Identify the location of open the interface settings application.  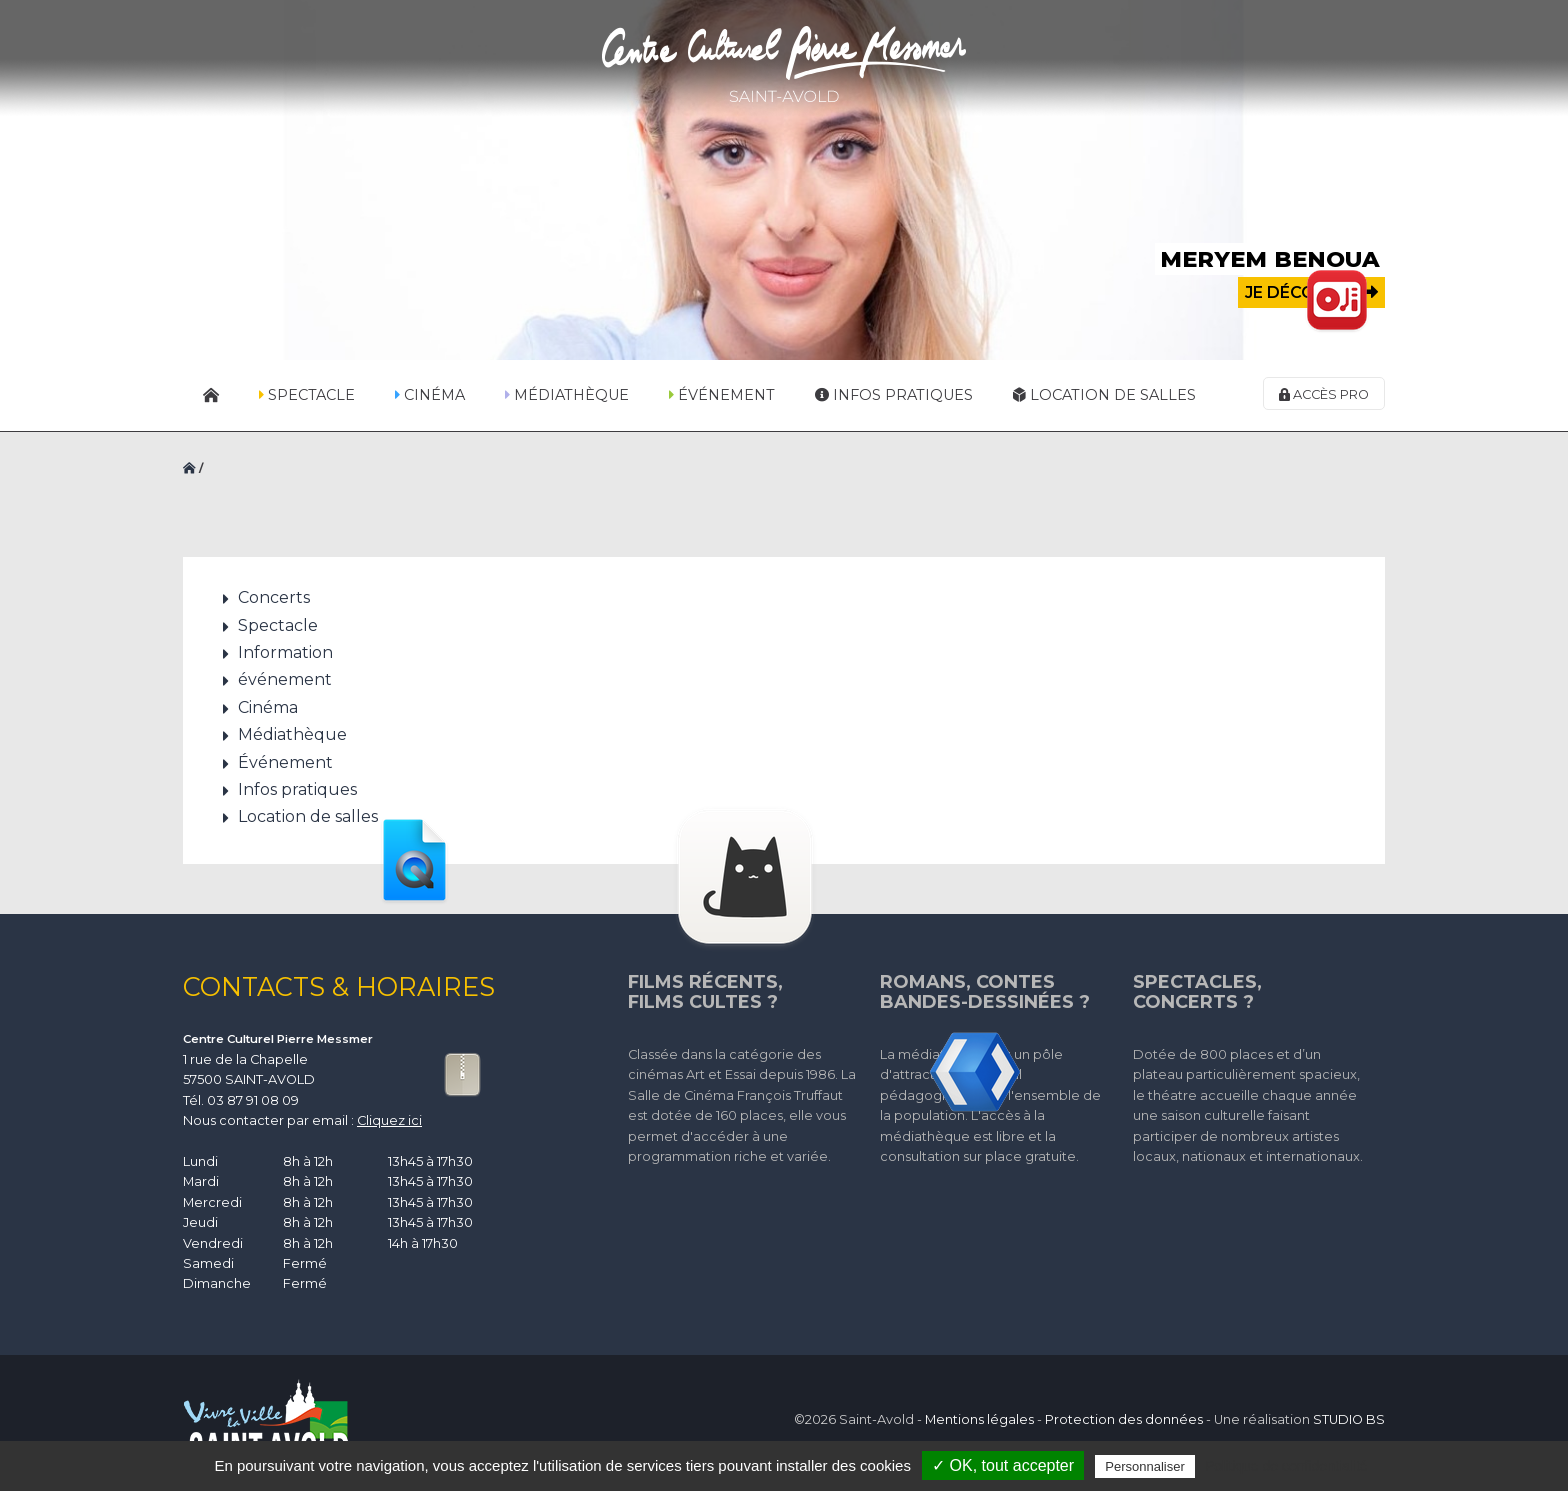
(975, 1072).